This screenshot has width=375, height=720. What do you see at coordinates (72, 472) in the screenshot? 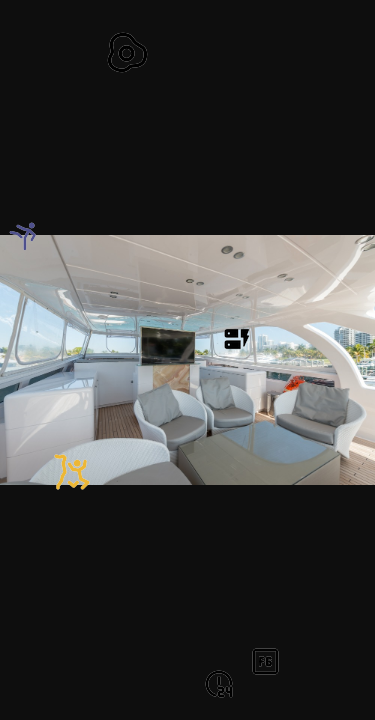
I see `cliff jumping or adventure activity` at bounding box center [72, 472].